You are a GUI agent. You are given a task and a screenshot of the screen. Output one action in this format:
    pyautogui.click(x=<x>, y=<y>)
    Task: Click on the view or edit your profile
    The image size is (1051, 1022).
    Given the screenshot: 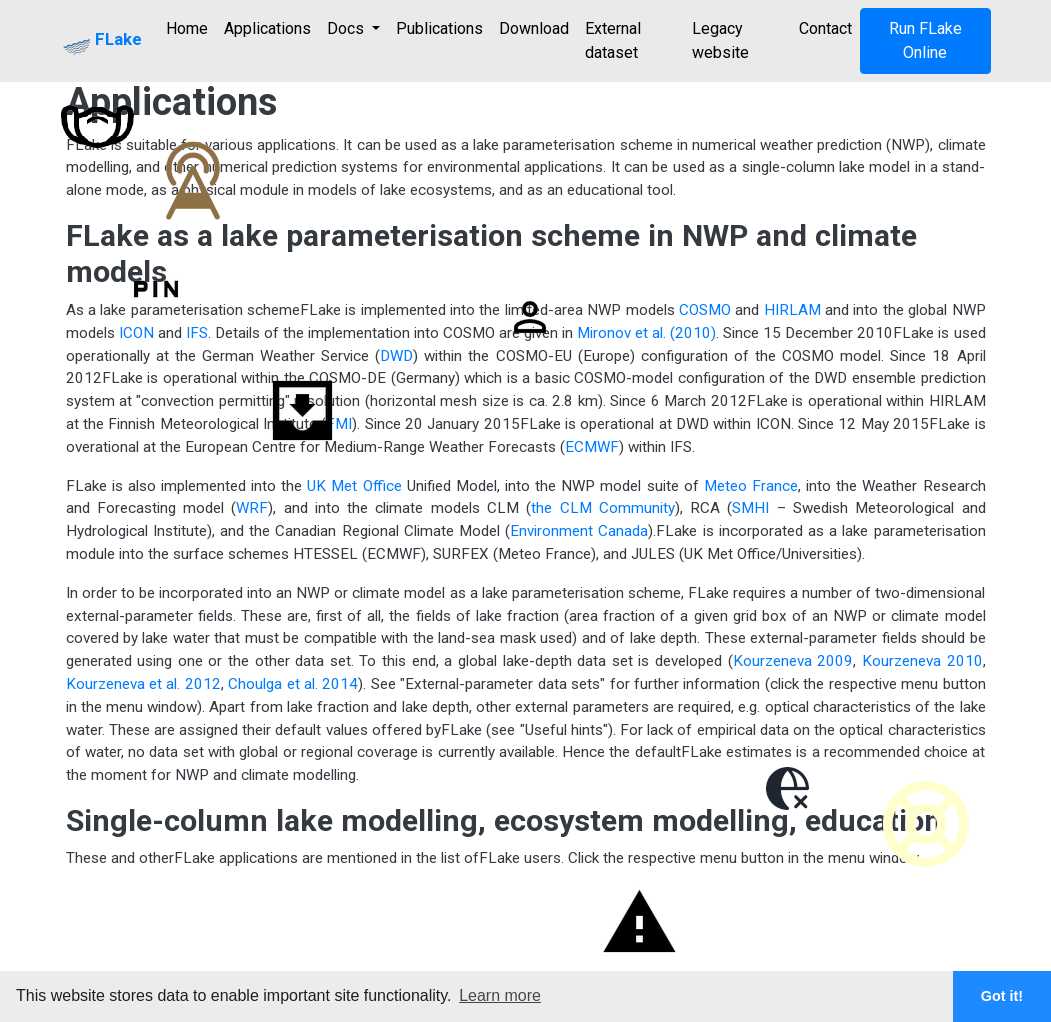 What is the action you would take?
    pyautogui.click(x=530, y=317)
    